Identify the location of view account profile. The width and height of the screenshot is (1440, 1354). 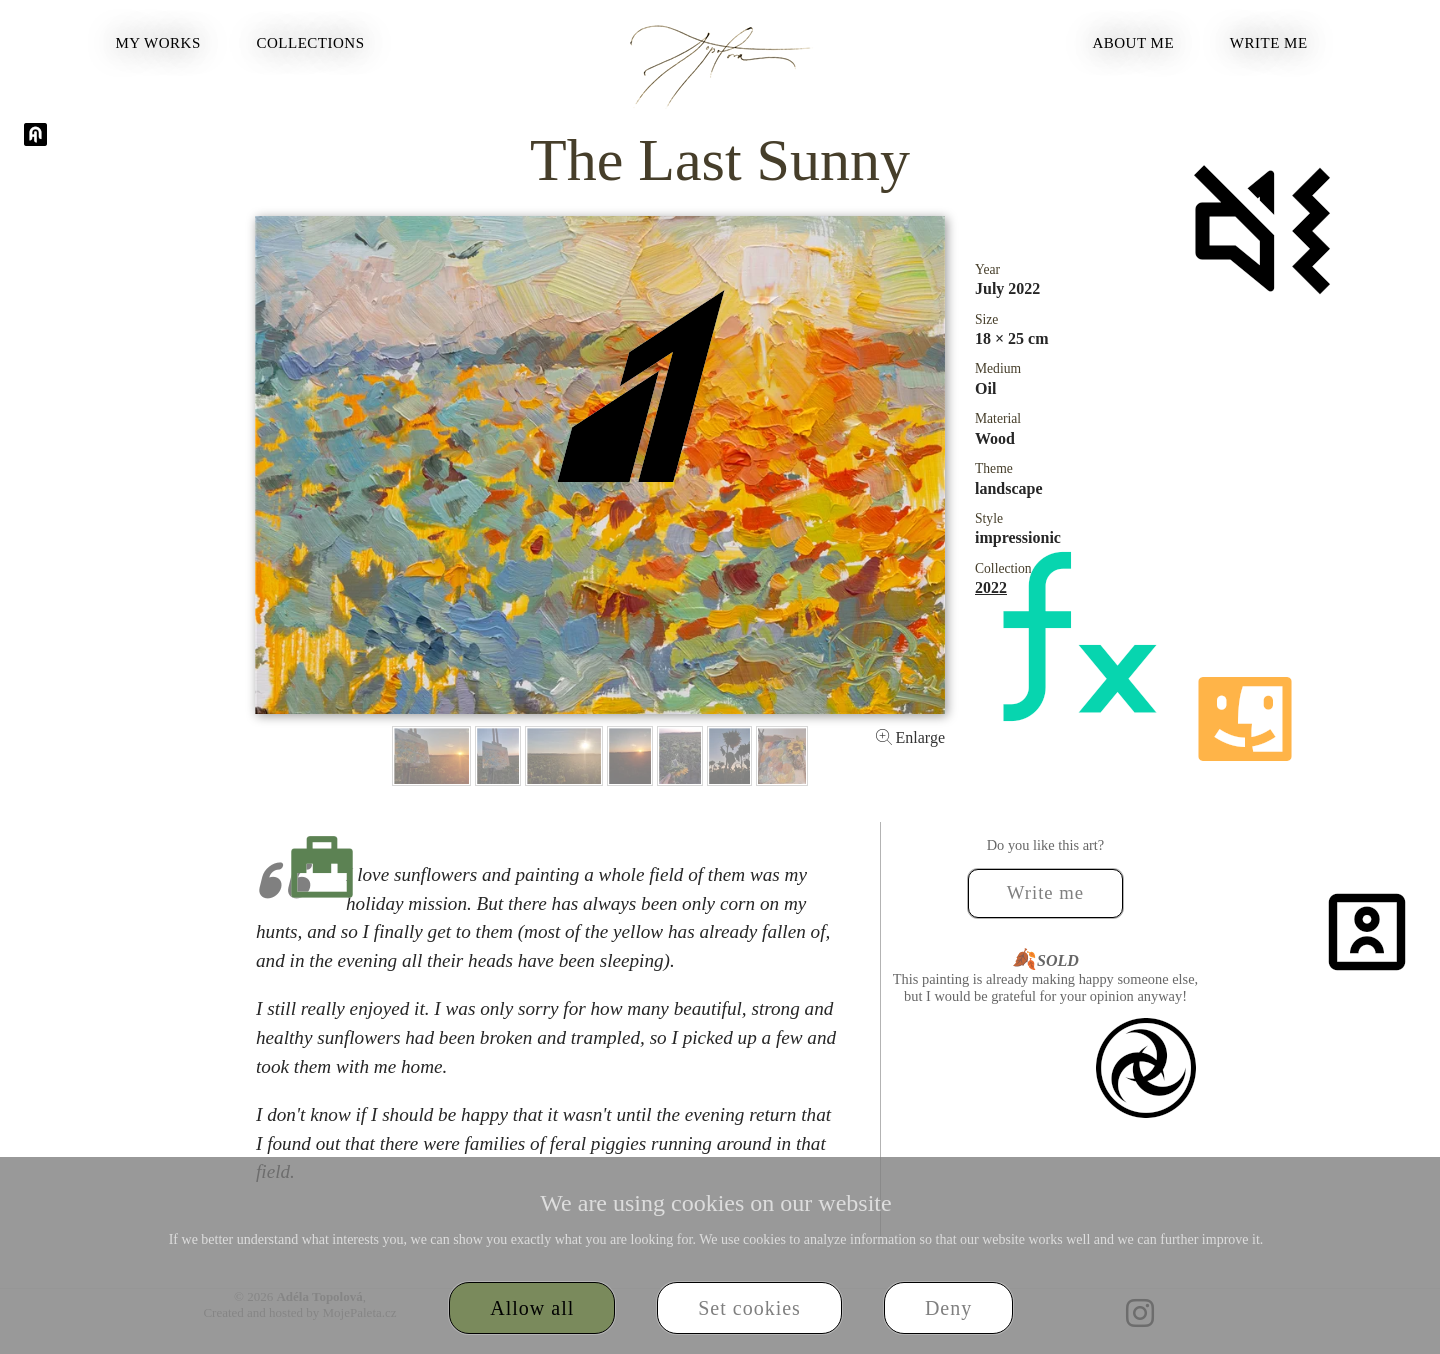
(1367, 932).